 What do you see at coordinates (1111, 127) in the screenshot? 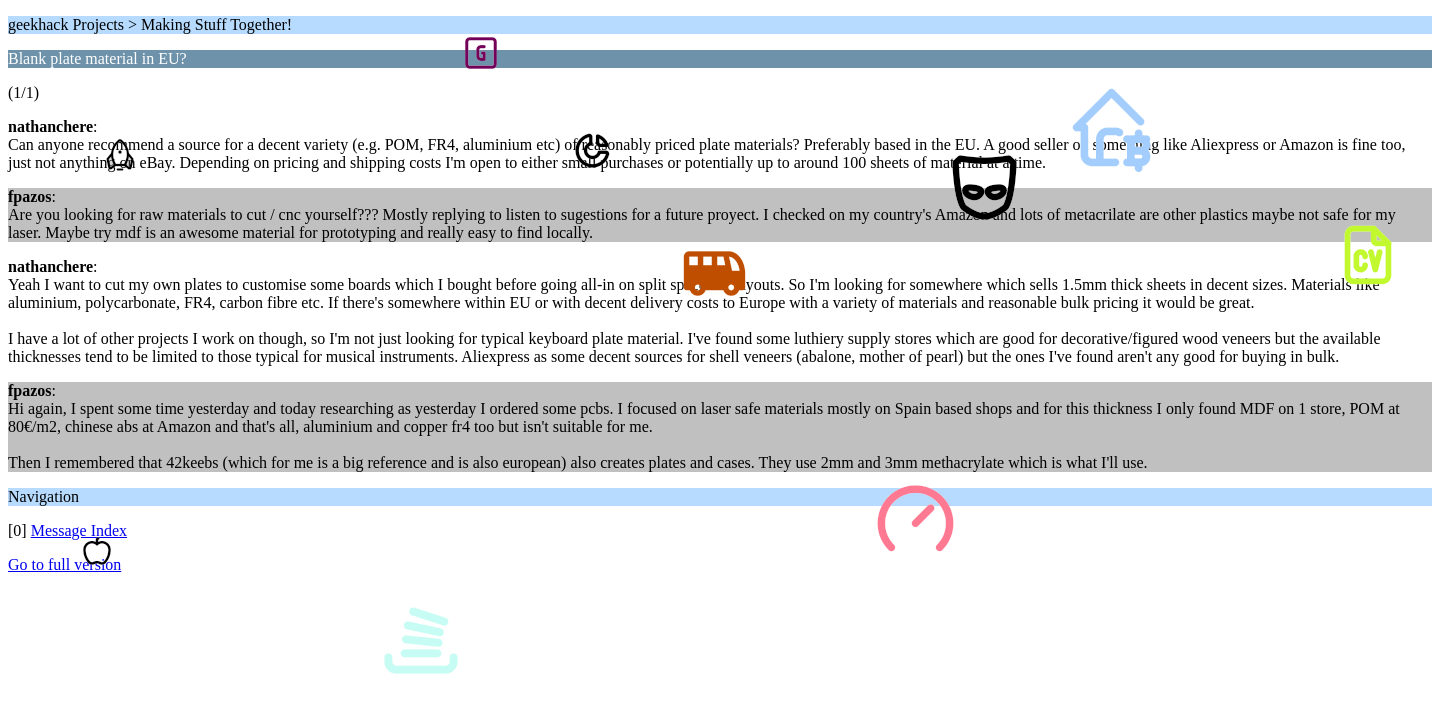
I see `access bitcoin wallet or crypto home dashboard` at bounding box center [1111, 127].